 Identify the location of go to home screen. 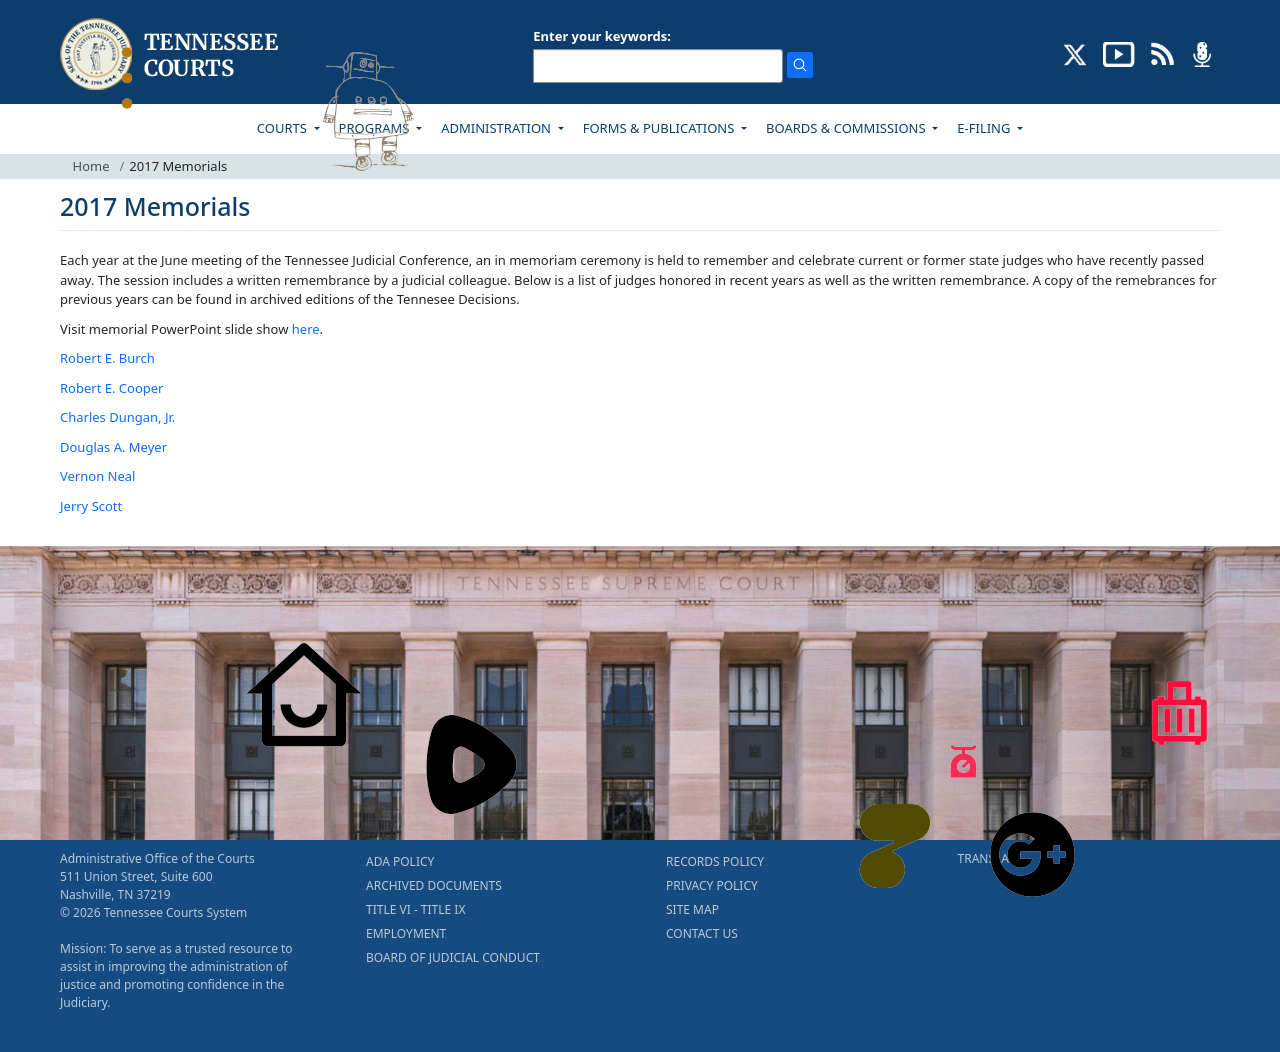
(304, 699).